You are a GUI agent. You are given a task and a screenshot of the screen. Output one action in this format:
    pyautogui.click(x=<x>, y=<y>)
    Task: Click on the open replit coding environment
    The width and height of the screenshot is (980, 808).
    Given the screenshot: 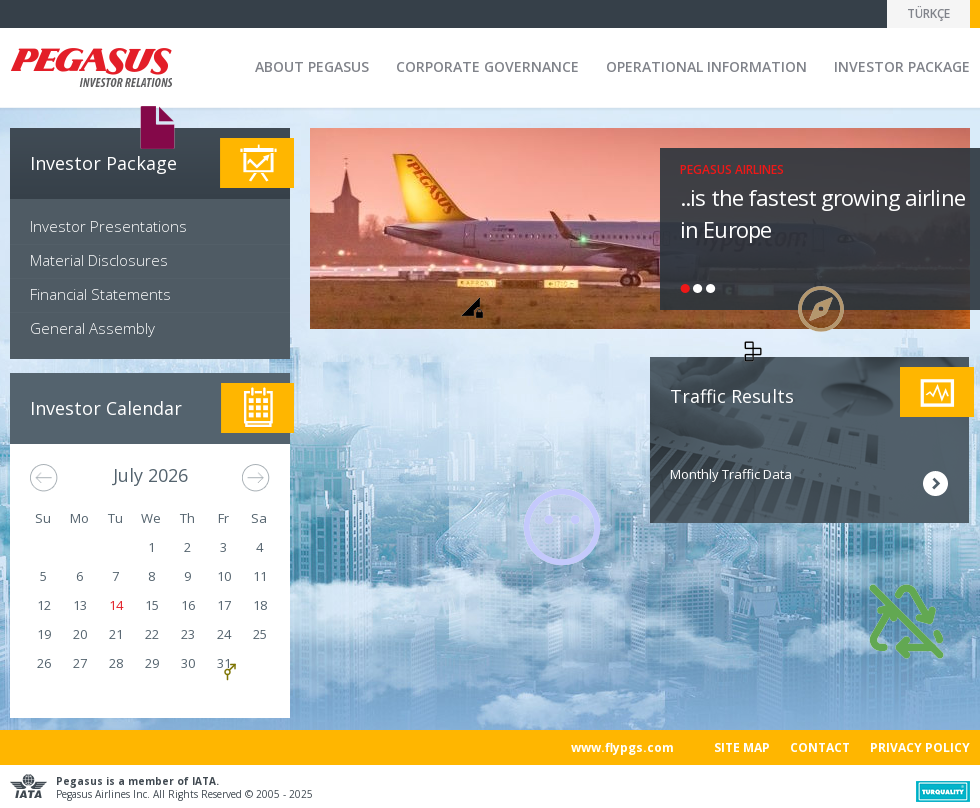 What is the action you would take?
    pyautogui.click(x=751, y=351)
    